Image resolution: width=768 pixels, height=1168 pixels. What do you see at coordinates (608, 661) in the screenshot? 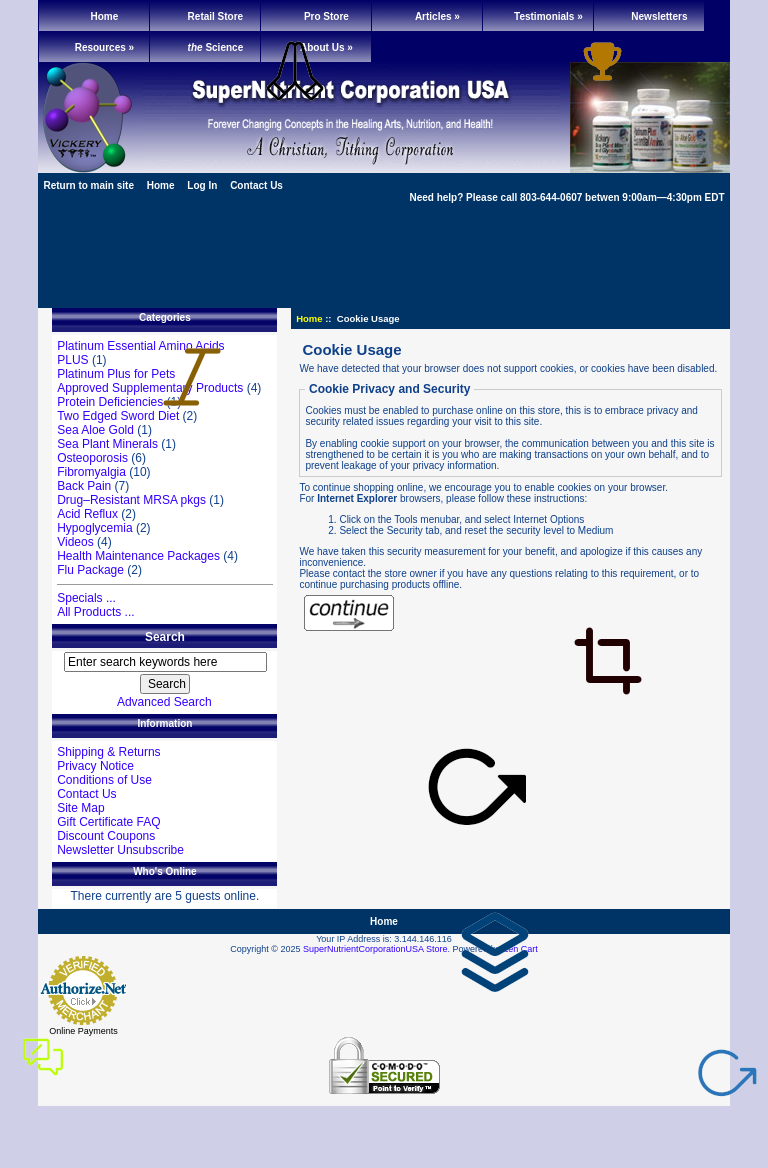
I see `crop an image or photo` at bounding box center [608, 661].